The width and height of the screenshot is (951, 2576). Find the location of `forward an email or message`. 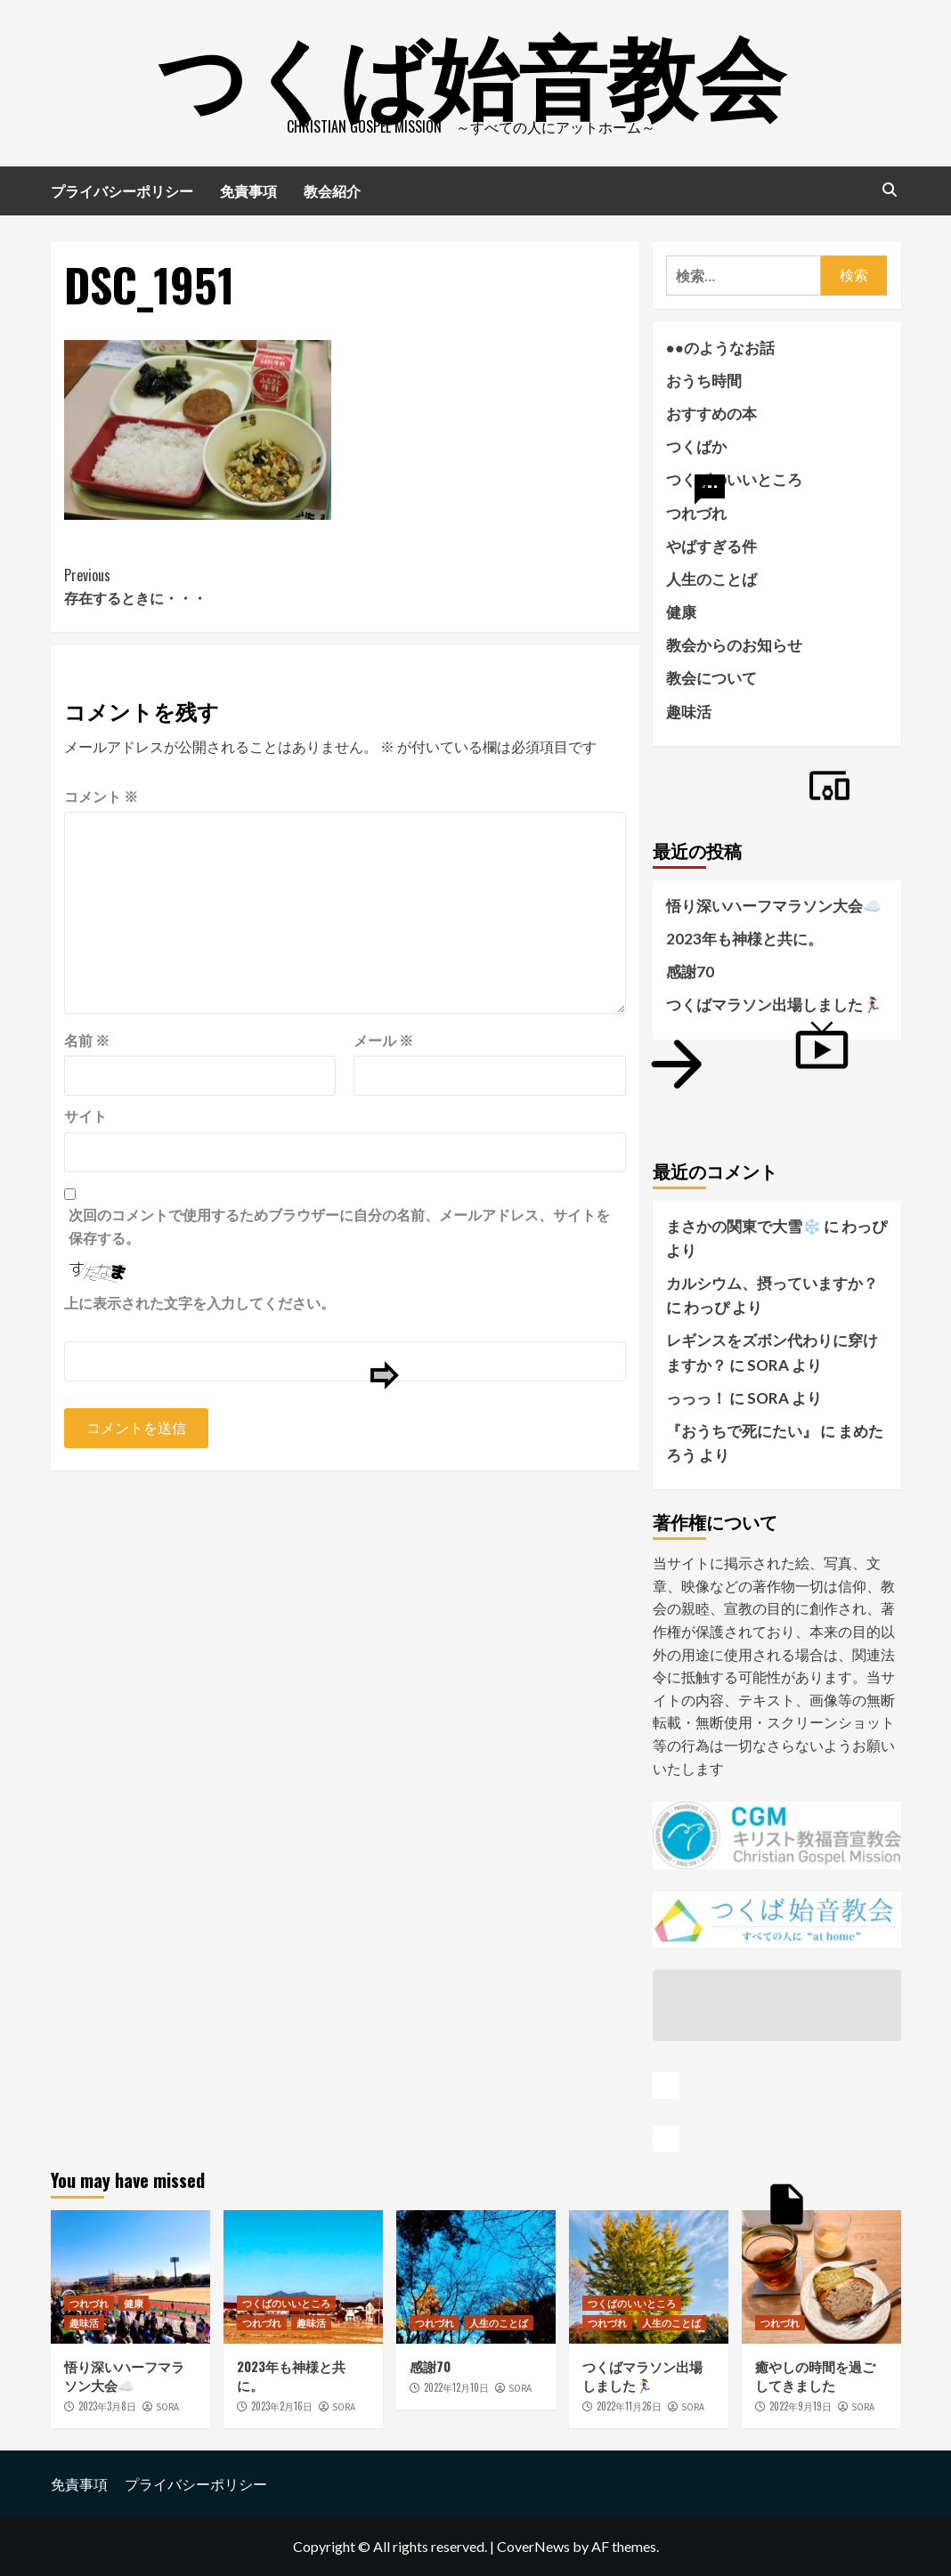

forward an email or message is located at coordinates (385, 1375).